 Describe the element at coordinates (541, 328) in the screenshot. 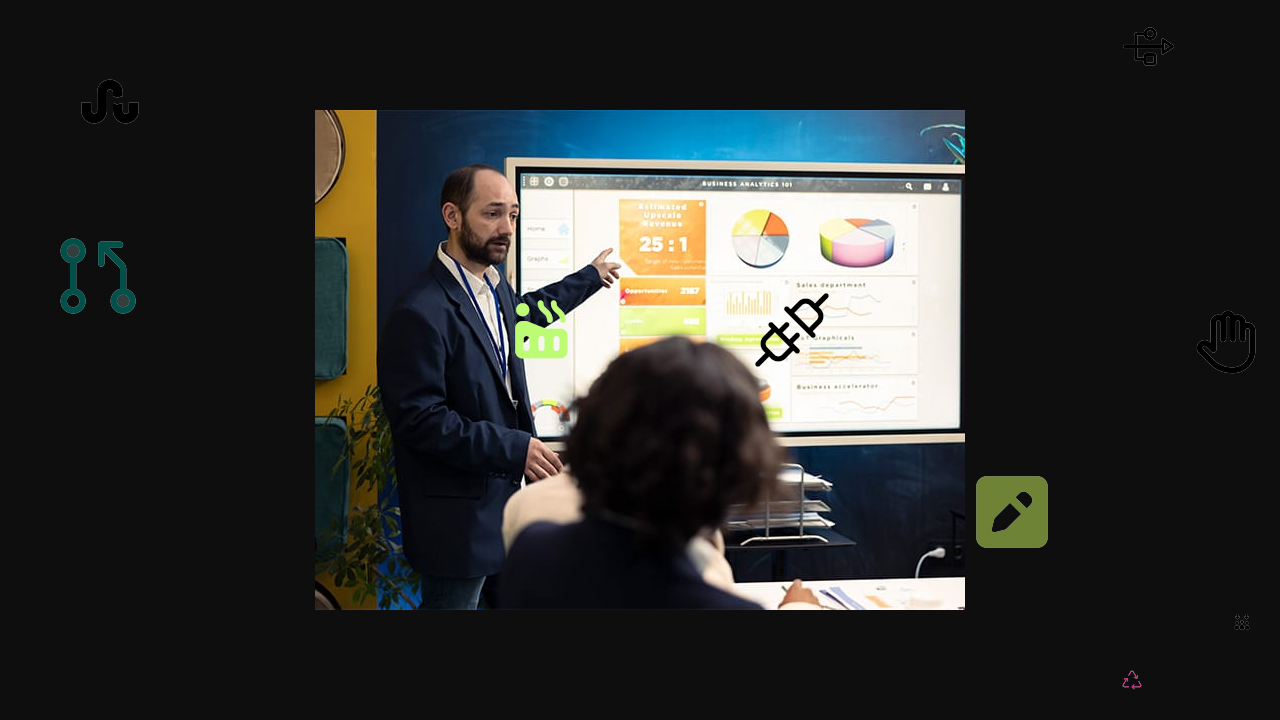

I see `access spa or hot tub amenities` at that location.